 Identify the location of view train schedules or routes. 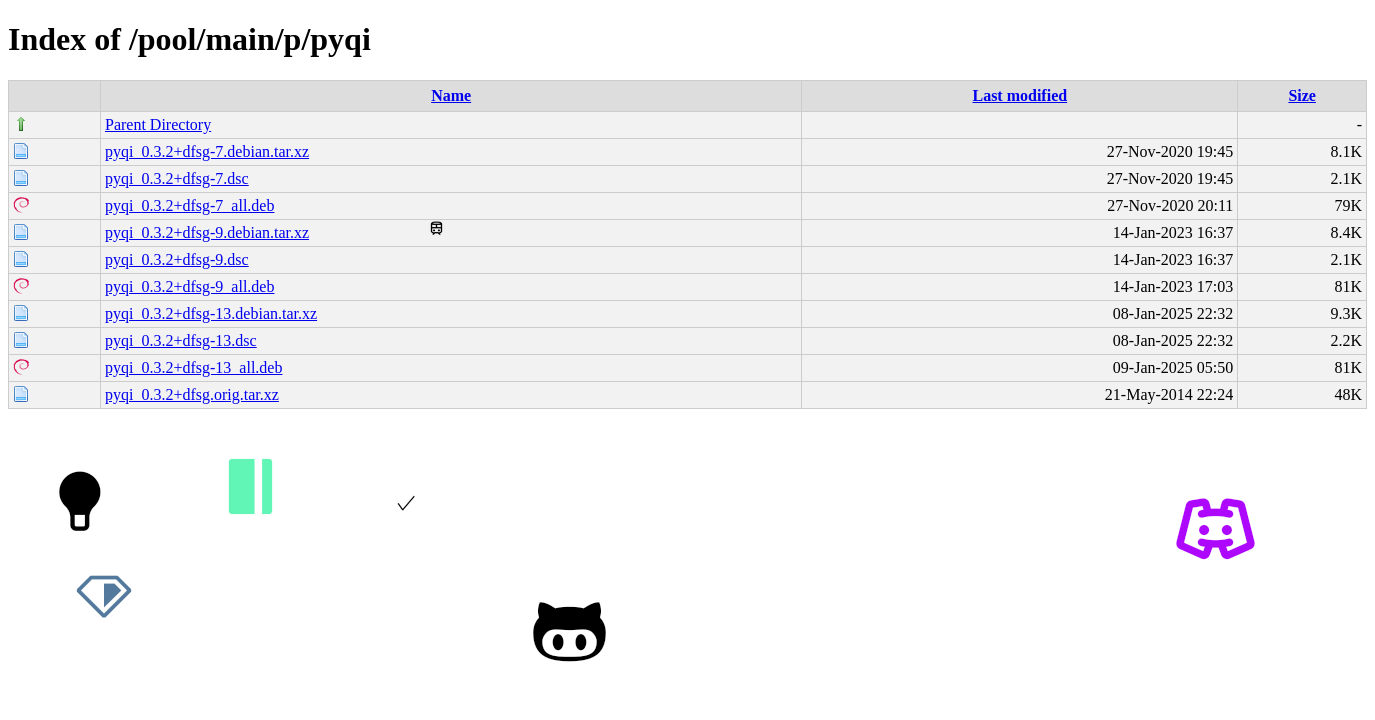
(436, 228).